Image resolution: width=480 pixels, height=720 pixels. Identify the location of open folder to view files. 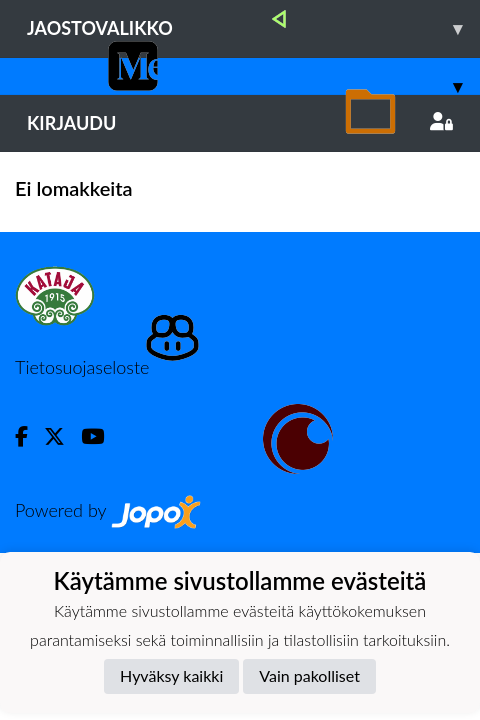
(370, 111).